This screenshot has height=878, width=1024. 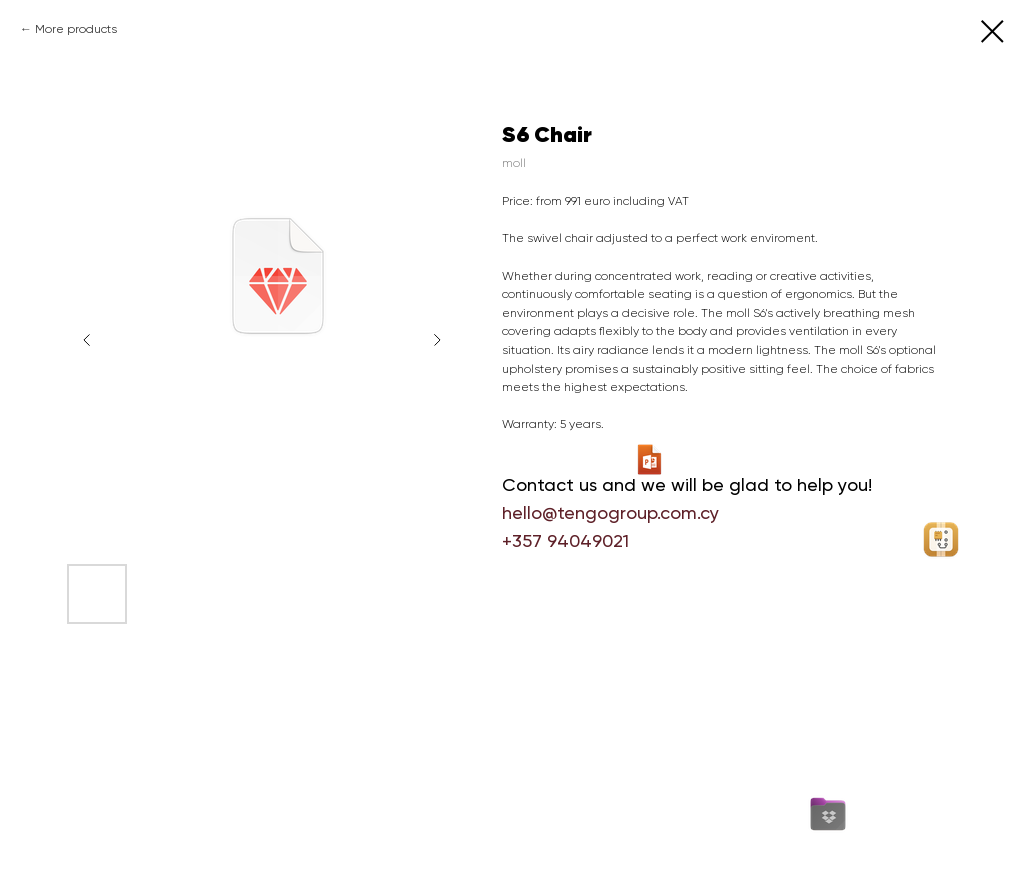 What do you see at coordinates (941, 540) in the screenshot?
I see `a system driver or hardware component file` at bounding box center [941, 540].